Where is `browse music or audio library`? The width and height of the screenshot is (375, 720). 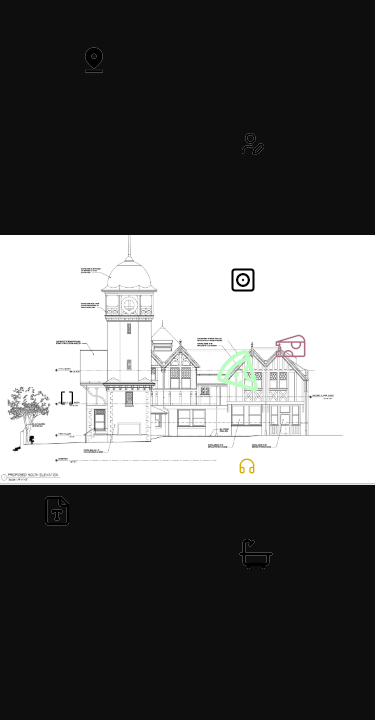 browse music or audio library is located at coordinates (243, 280).